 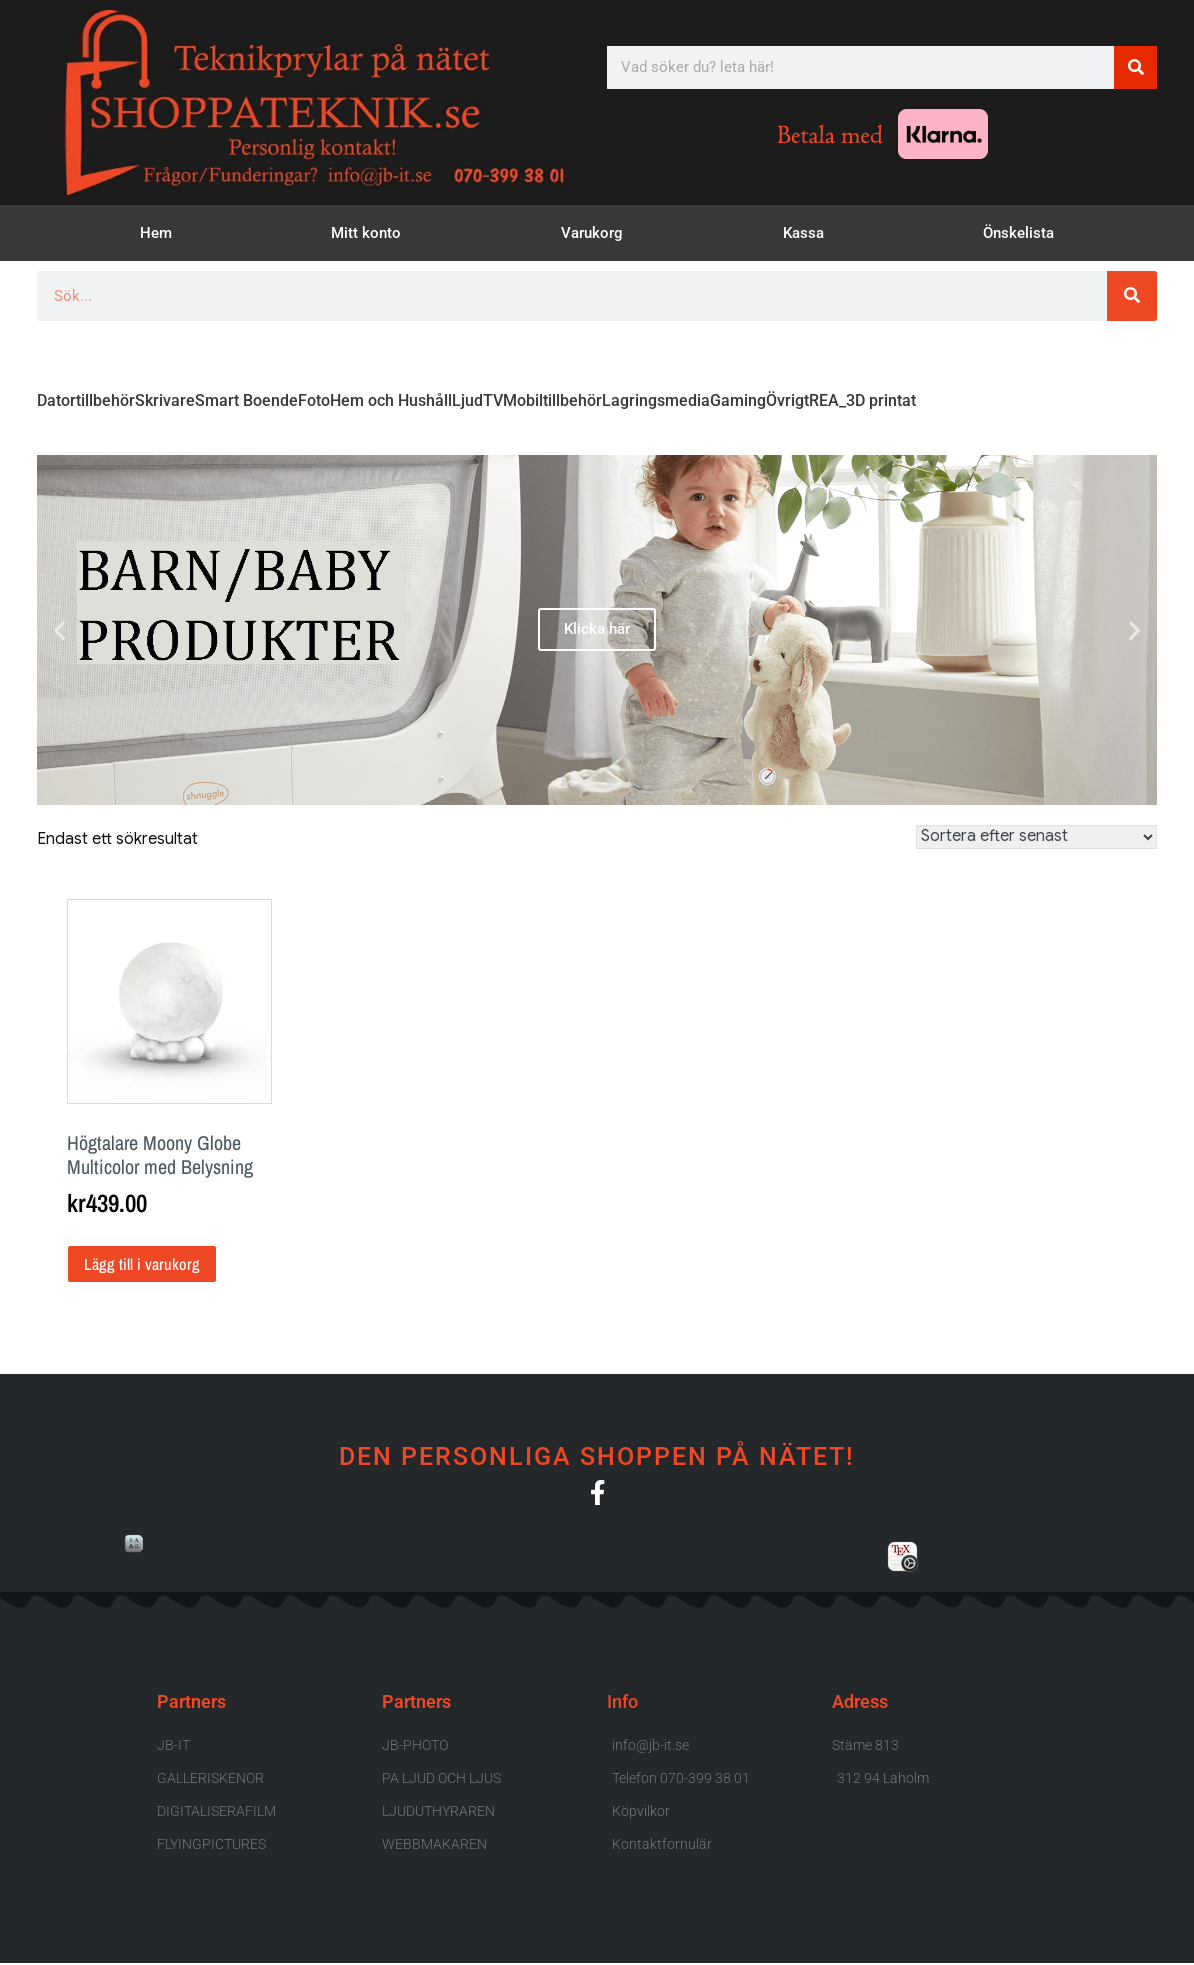 What do you see at coordinates (767, 776) in the screenshot?
I see `open sysprof system profiler application` at bounding box center [767, 776].